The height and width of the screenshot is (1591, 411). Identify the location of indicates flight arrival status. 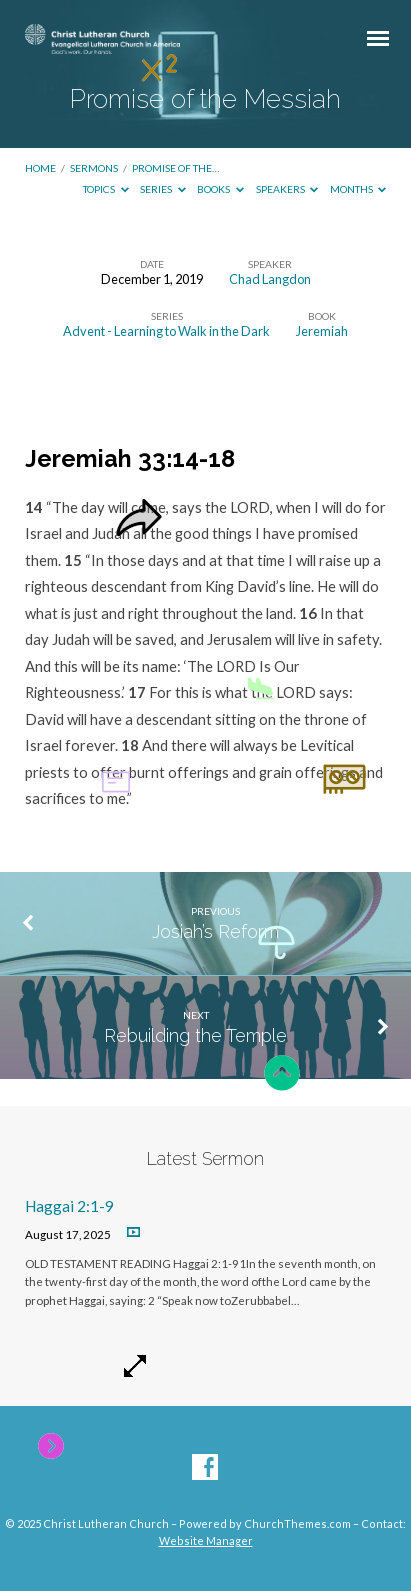
(259, 688).